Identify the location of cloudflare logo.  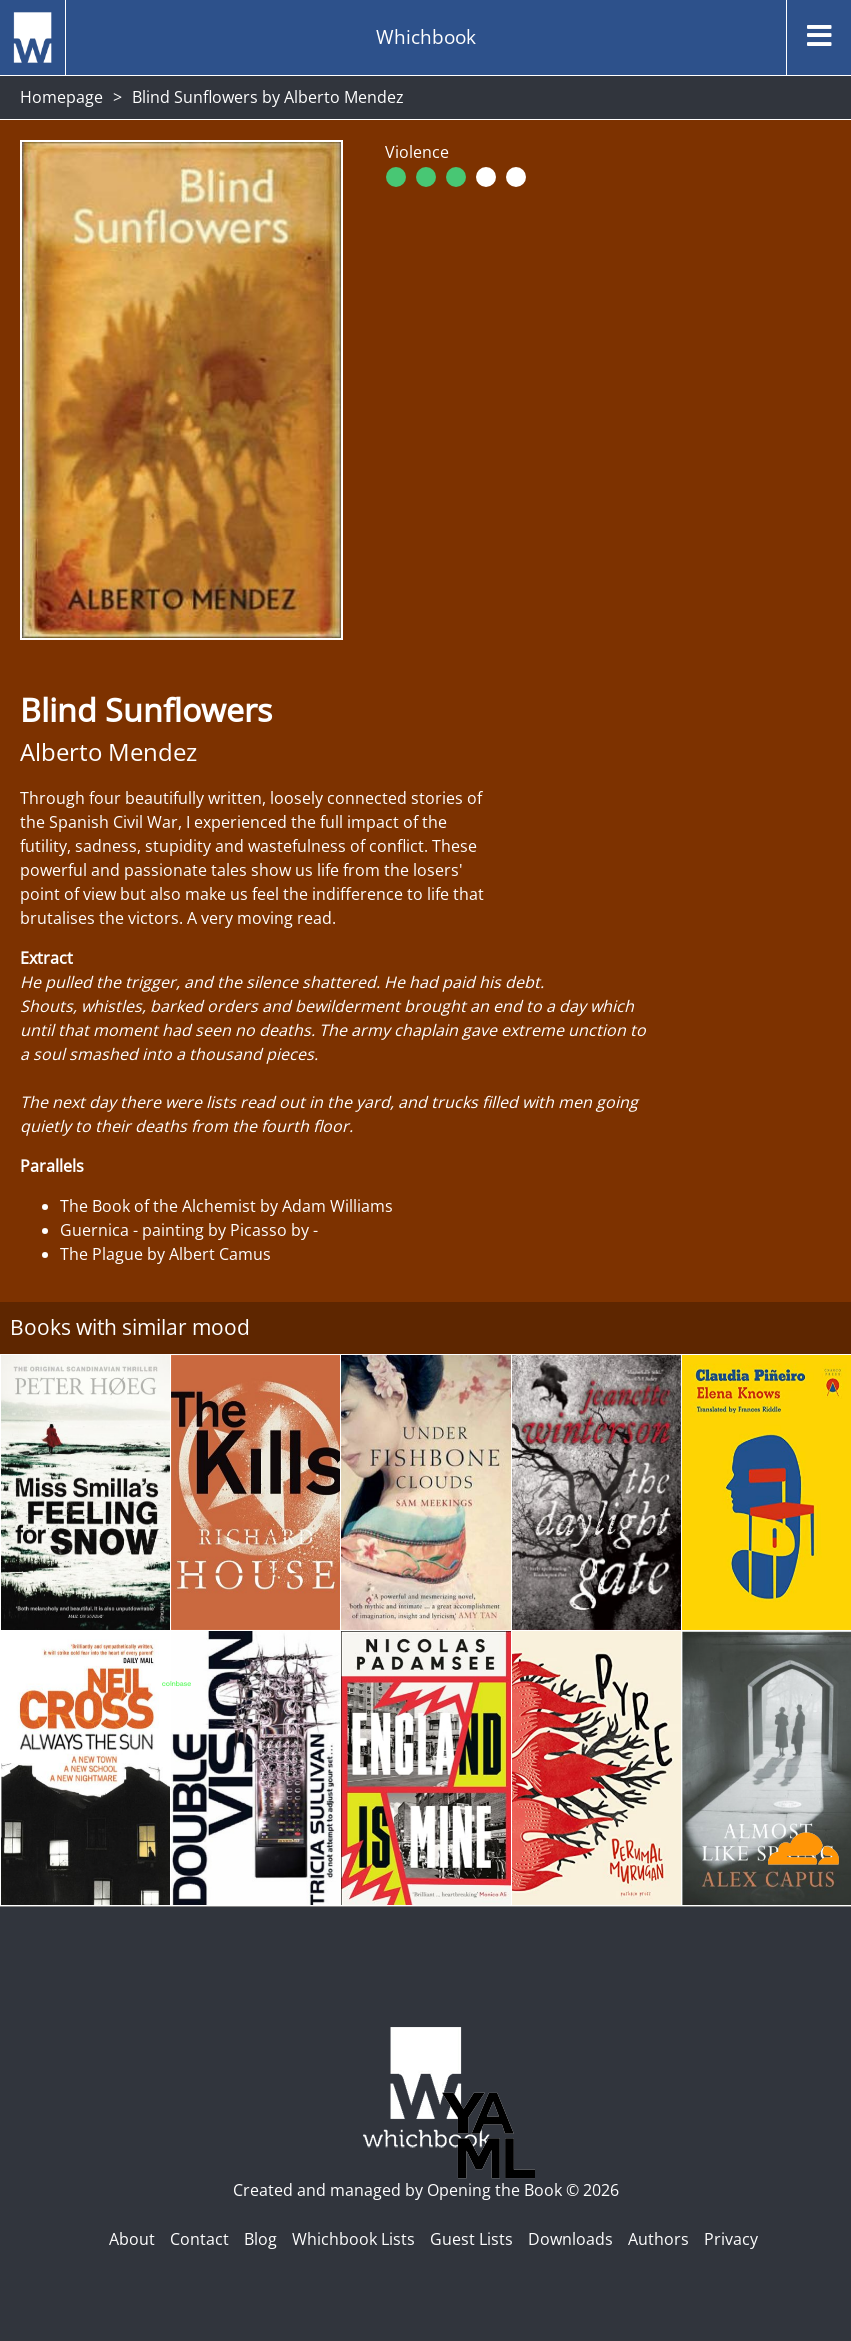
(803, 1848).